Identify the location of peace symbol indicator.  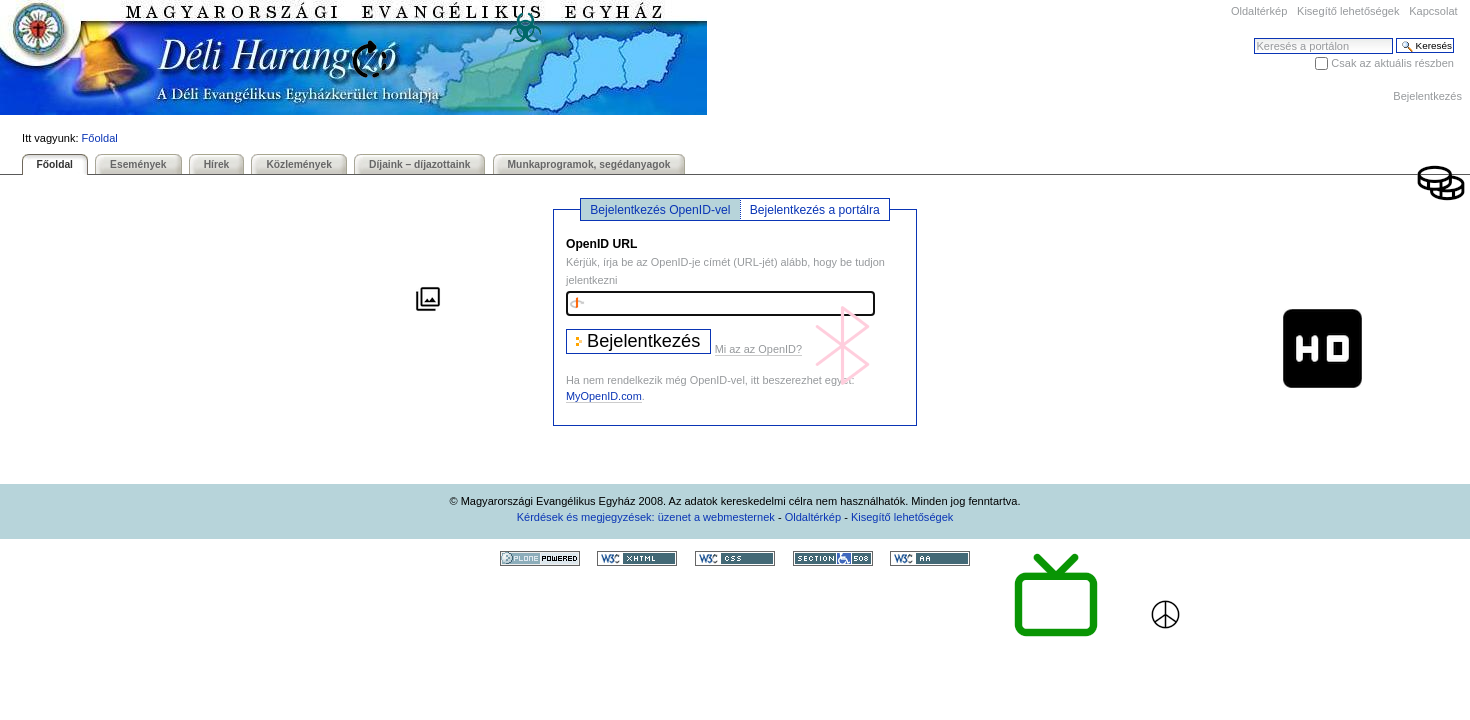
(1165, 614).